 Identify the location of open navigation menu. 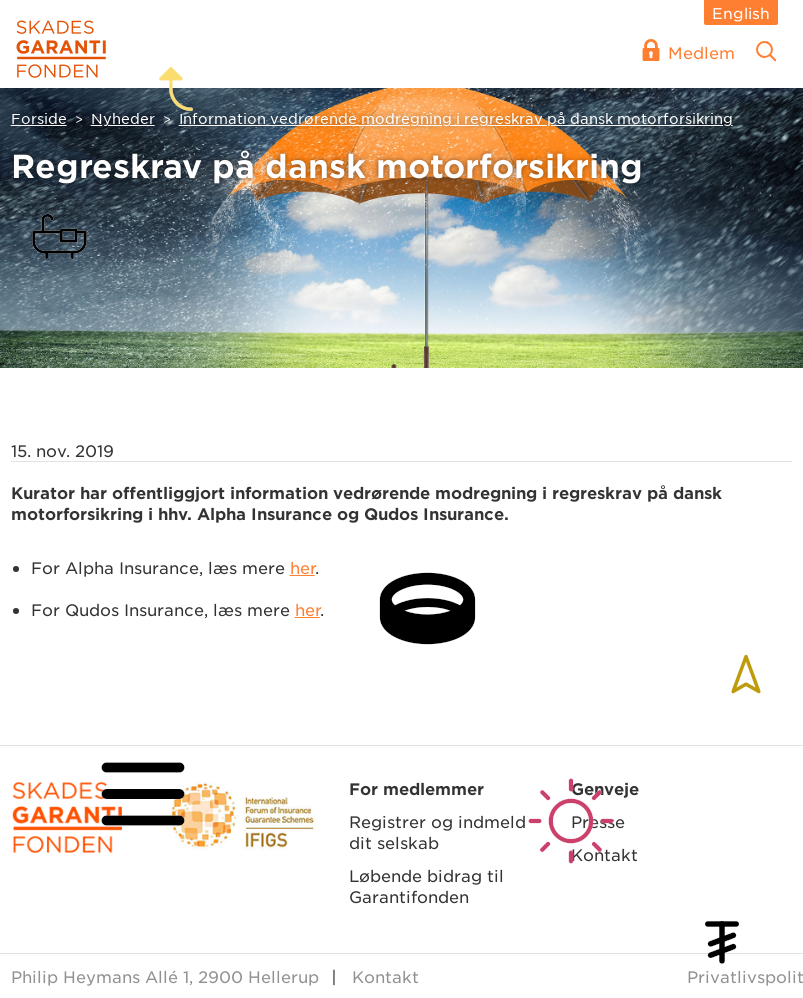
(143, 794).